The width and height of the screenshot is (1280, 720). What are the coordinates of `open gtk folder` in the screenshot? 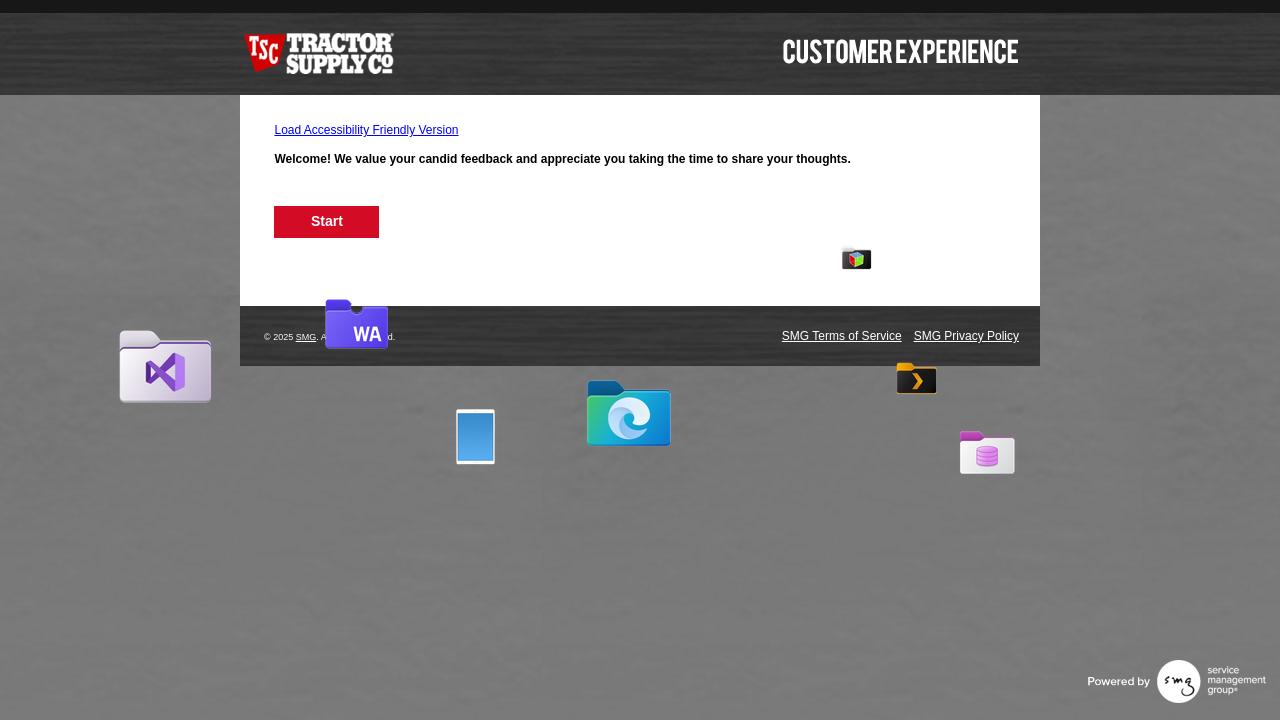 It's located at (856, 258).